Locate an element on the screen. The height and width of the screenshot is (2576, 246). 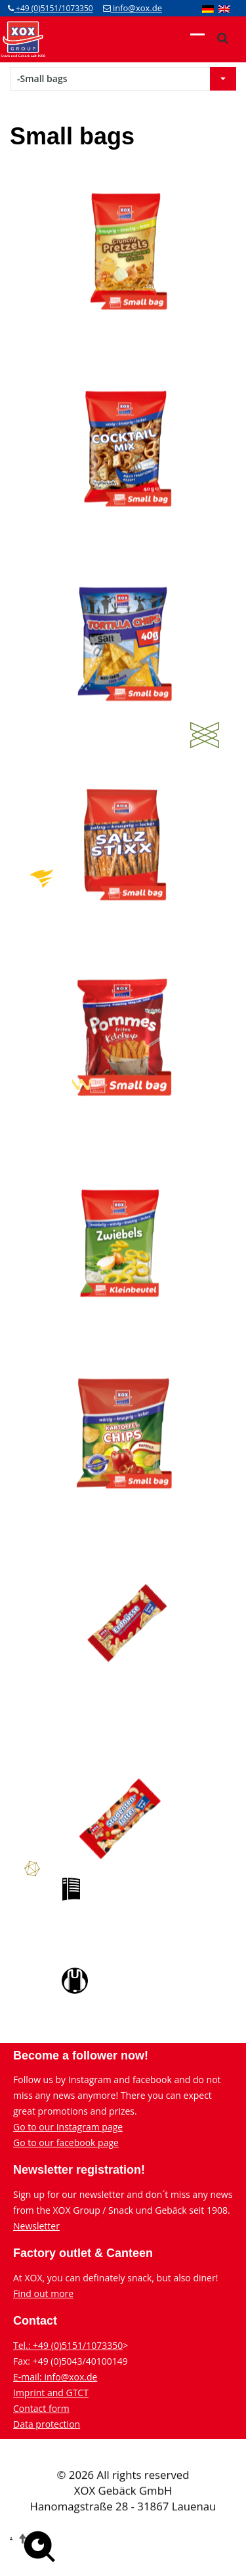
open windsurf code editor is located at coordinates (81, 1084).